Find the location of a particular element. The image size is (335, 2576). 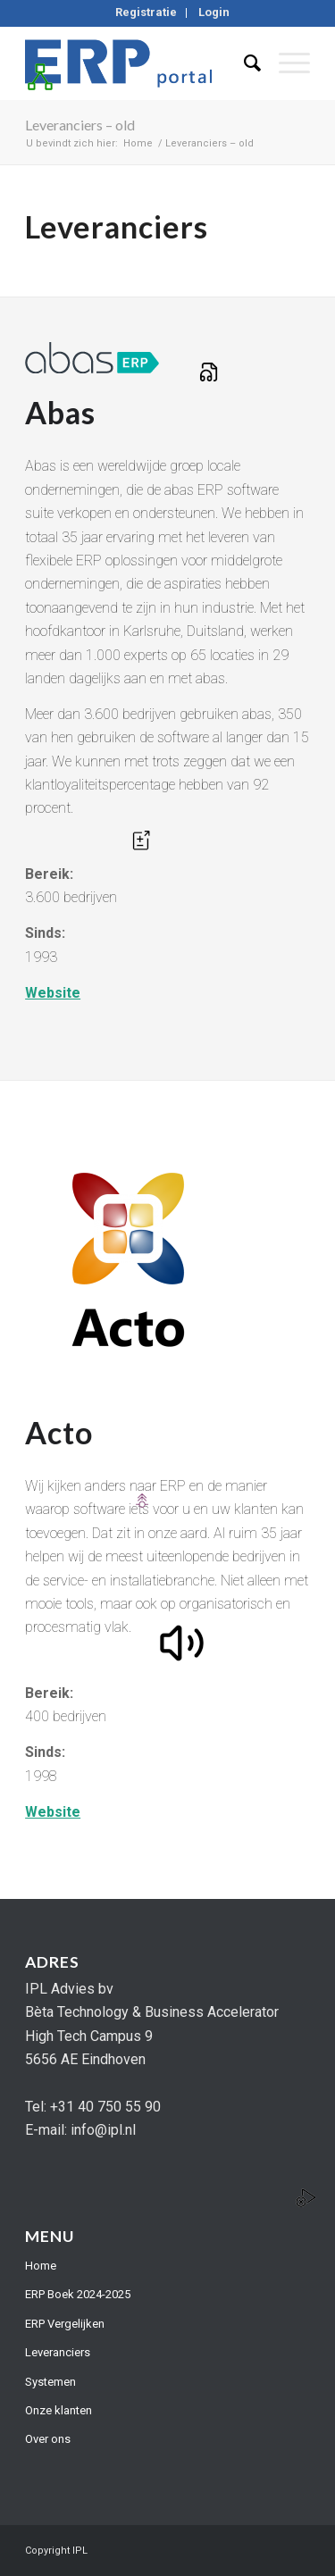

go to active editing session is located at coordinates (140, 841).